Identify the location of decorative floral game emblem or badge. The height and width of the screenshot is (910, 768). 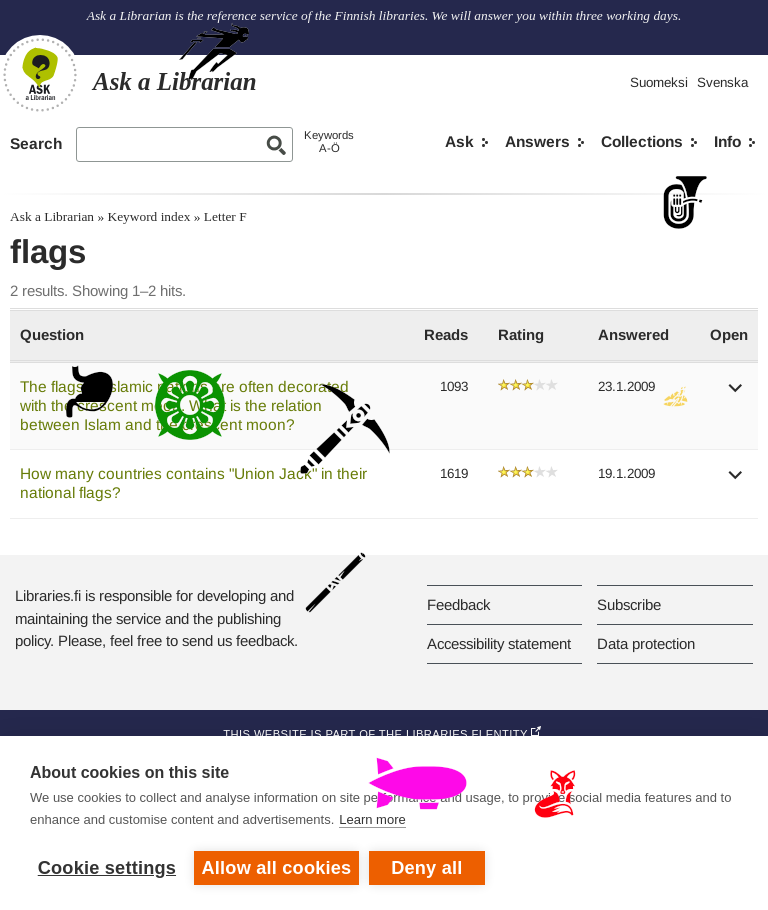
(190, 405).